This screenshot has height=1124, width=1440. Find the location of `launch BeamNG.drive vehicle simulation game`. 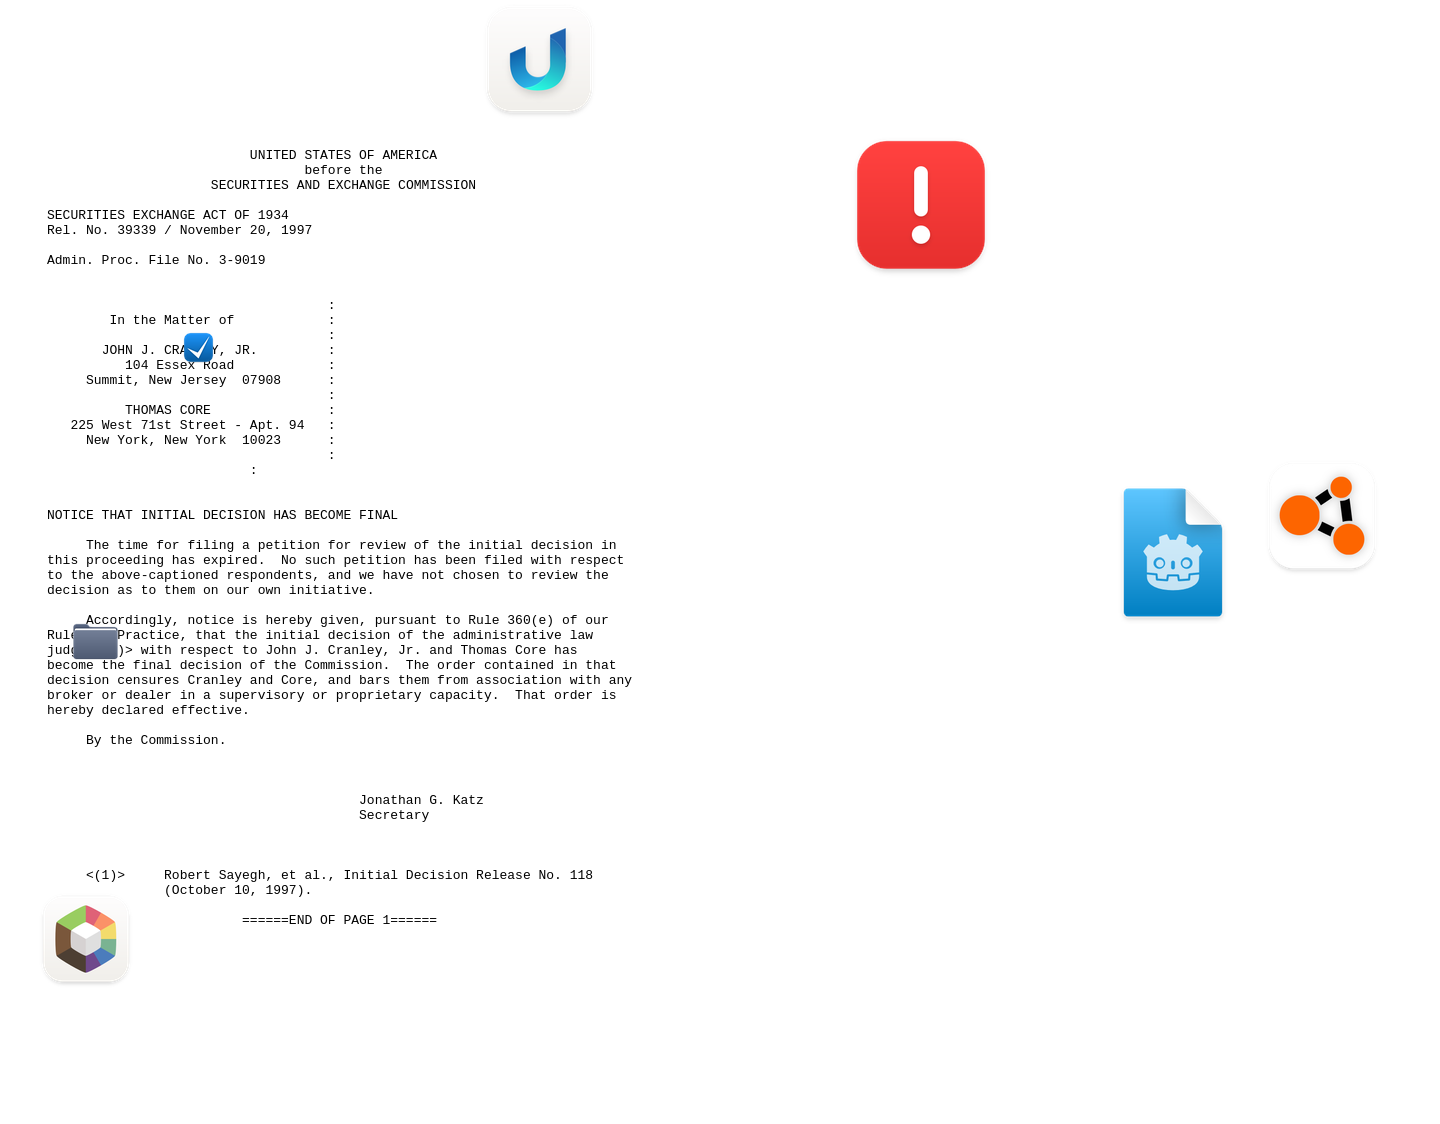

launch BeamNG.drive vehicle simulation game is located at coordinates (1322, 516).